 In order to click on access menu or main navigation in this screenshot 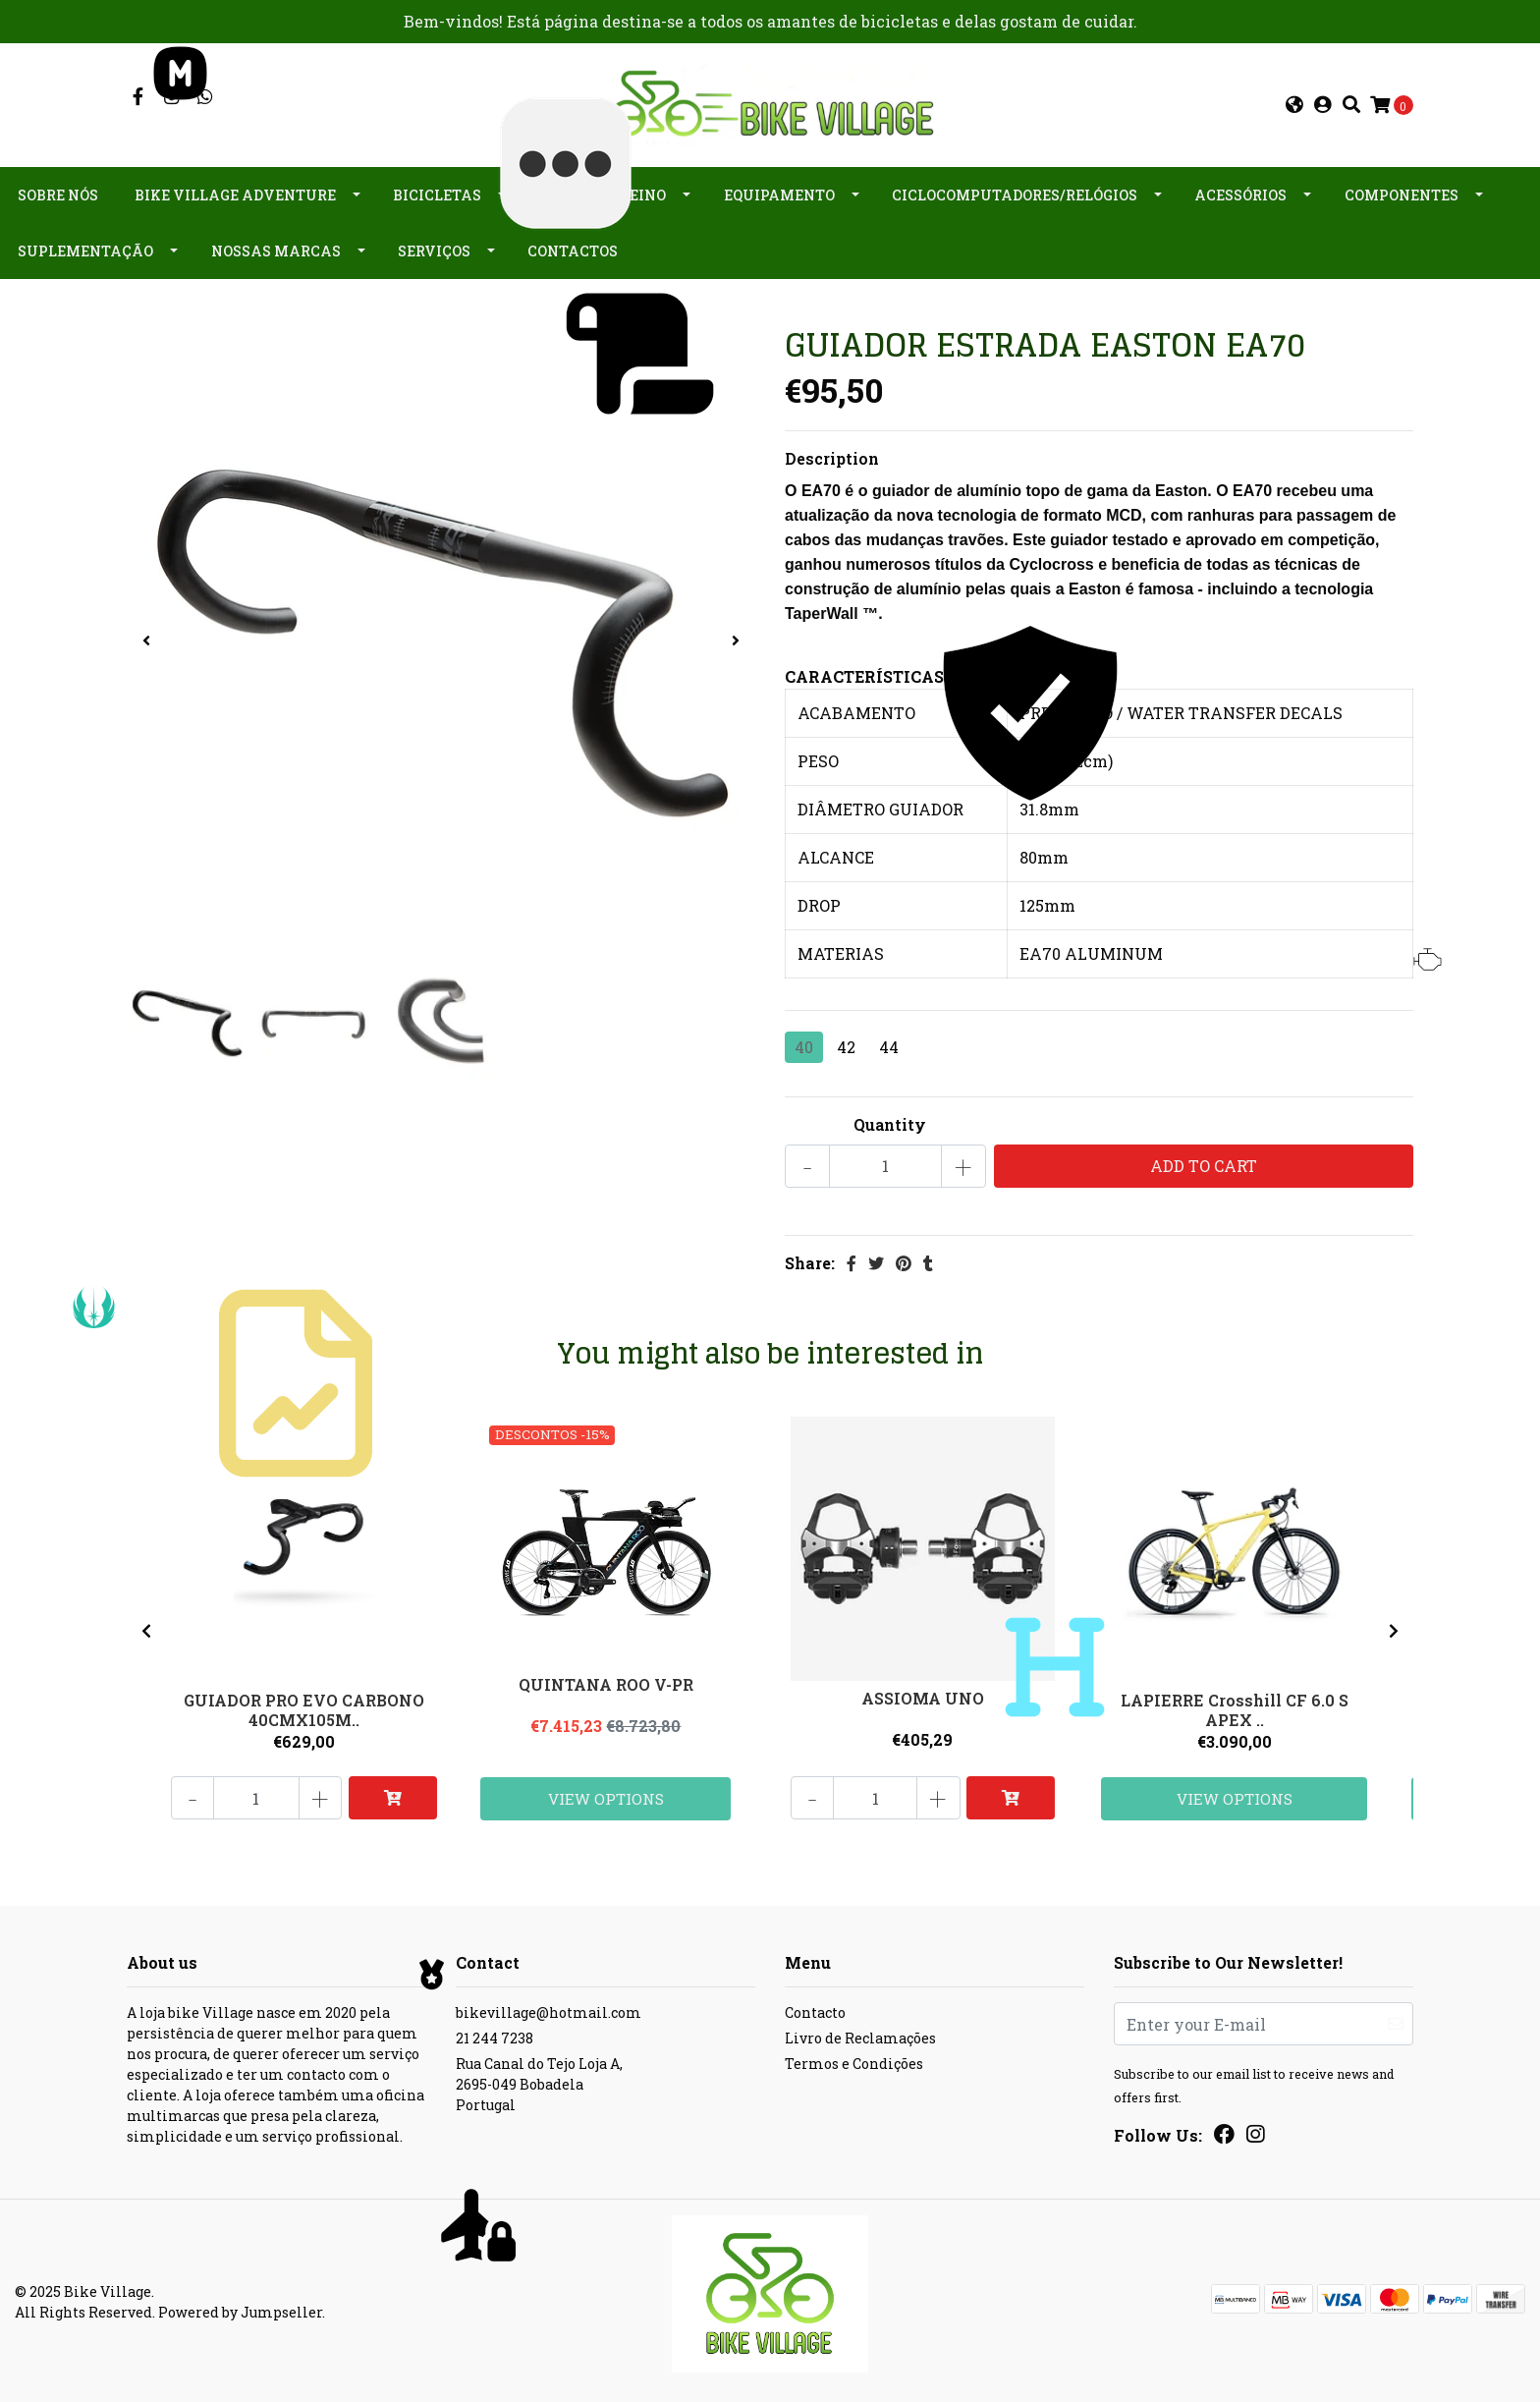, I will do `click(180, 73)`.